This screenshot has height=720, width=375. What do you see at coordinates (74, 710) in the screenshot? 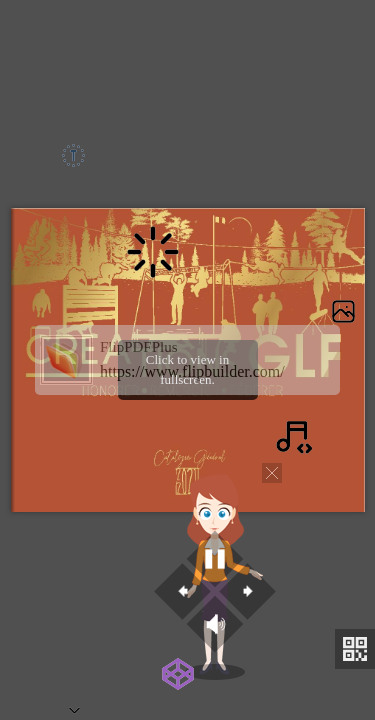
I see `expand a dropdown menu or section` at bounding box center [74, 710].